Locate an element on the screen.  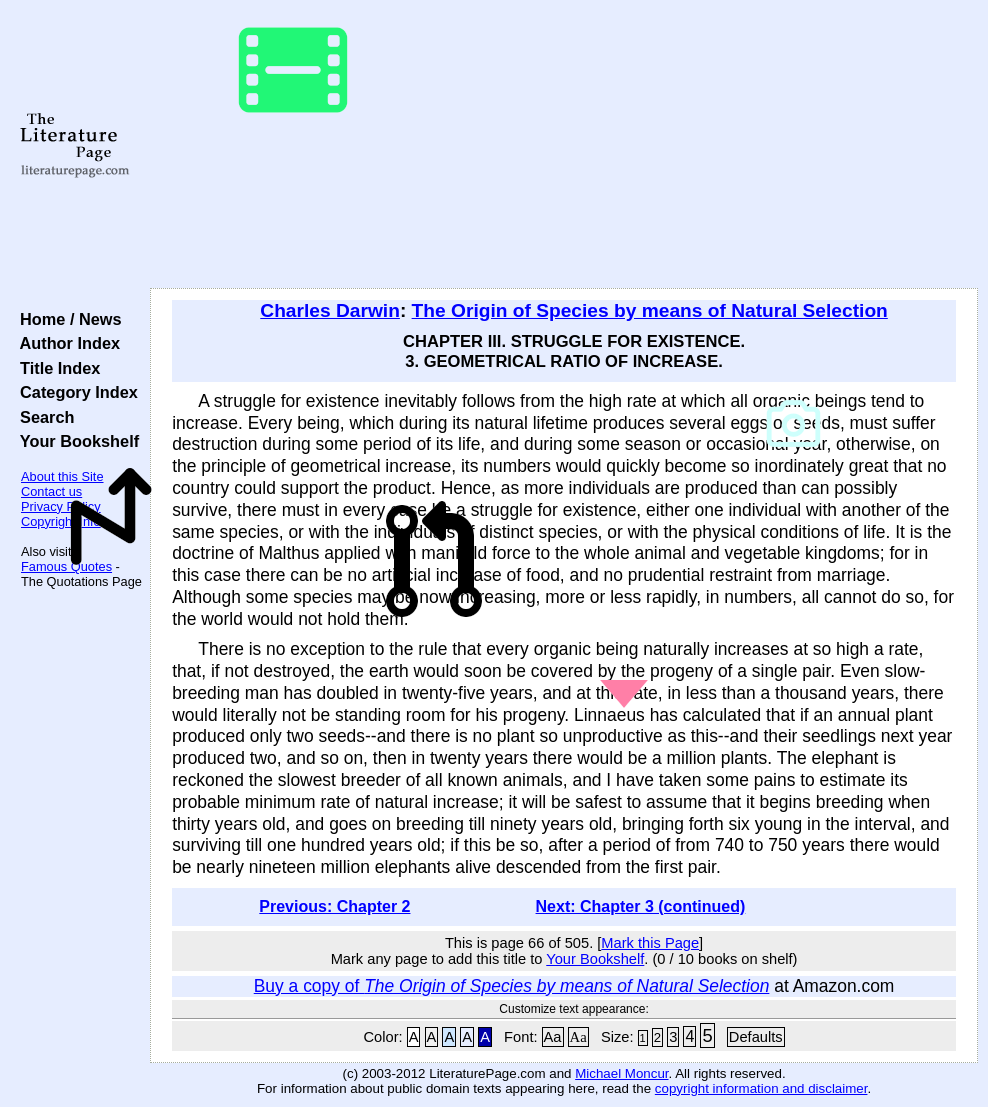
create a new pull request is located at coordinates (434, 561).